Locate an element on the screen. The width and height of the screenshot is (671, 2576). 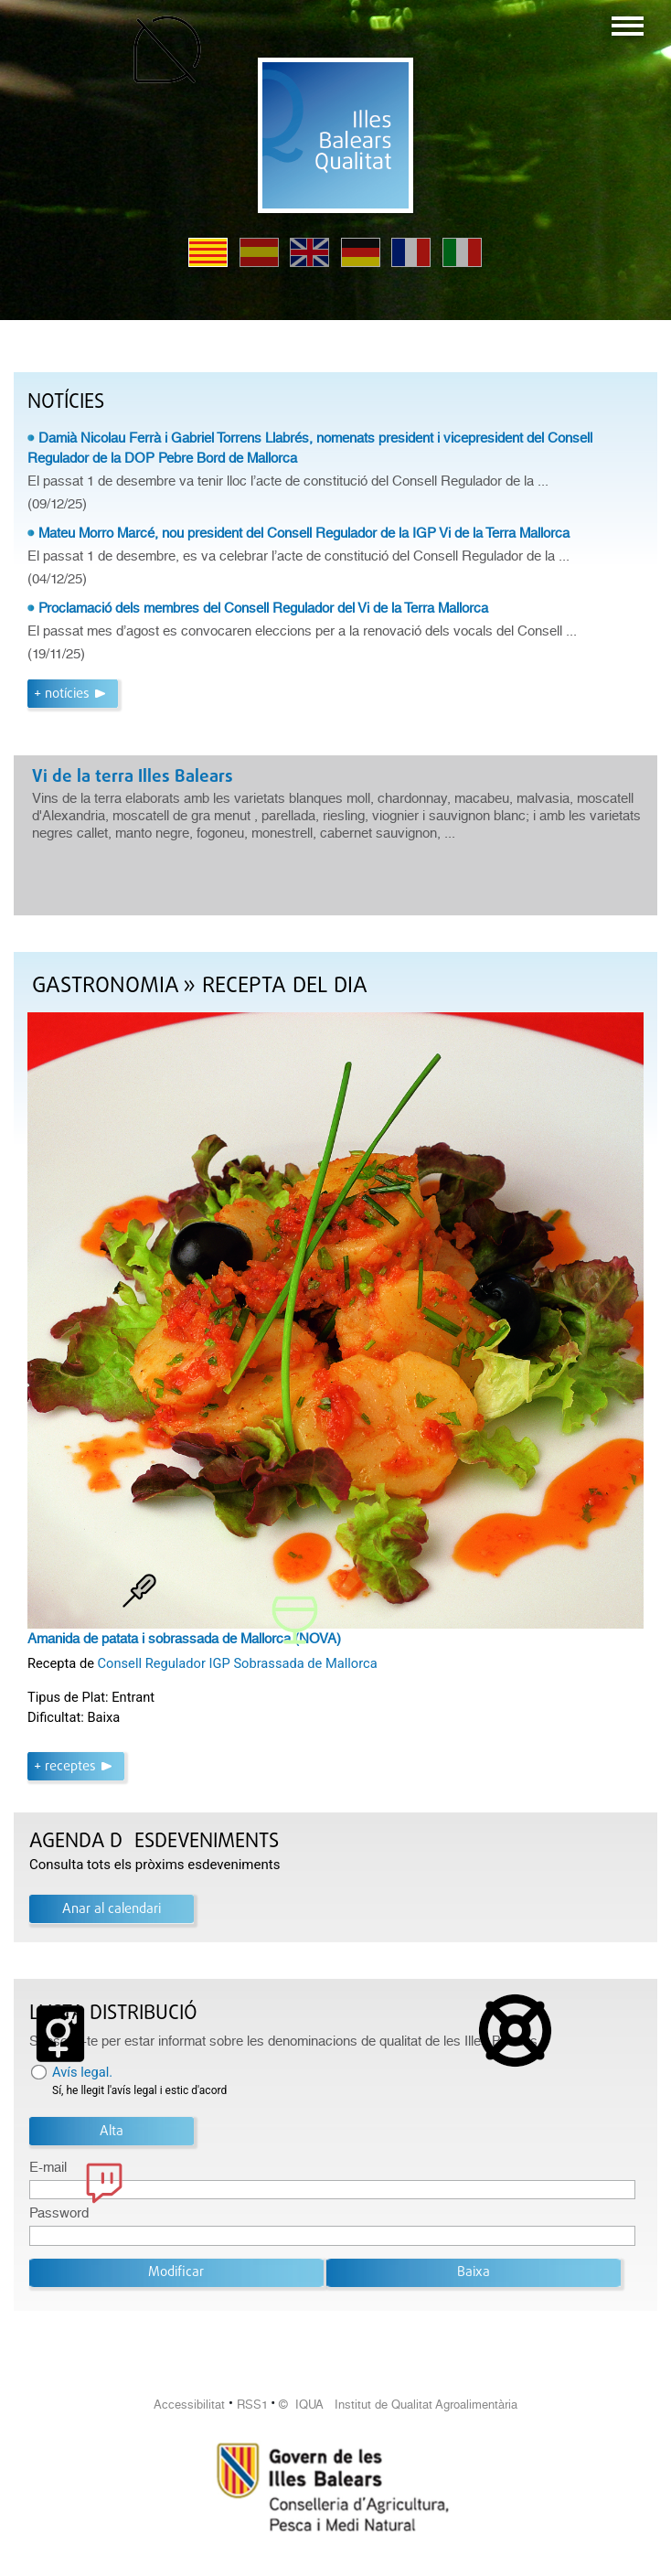
open Twitch app is located at coordinates (104, 2181).